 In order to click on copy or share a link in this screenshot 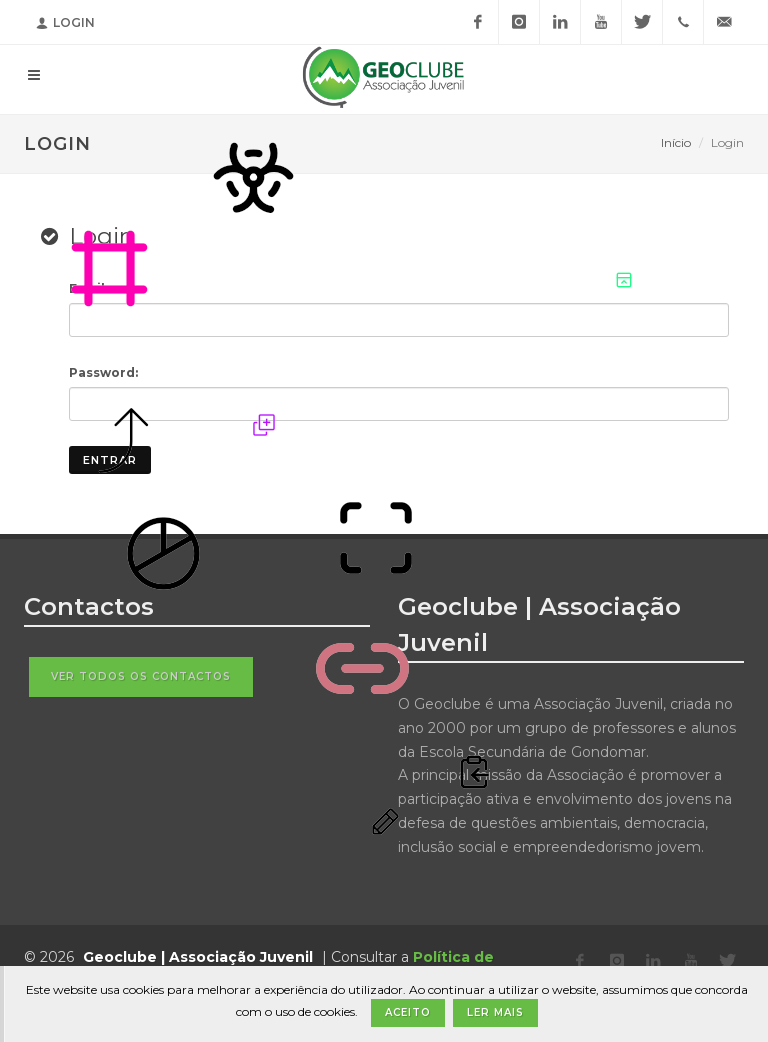, I will do `click(362, 668)`.